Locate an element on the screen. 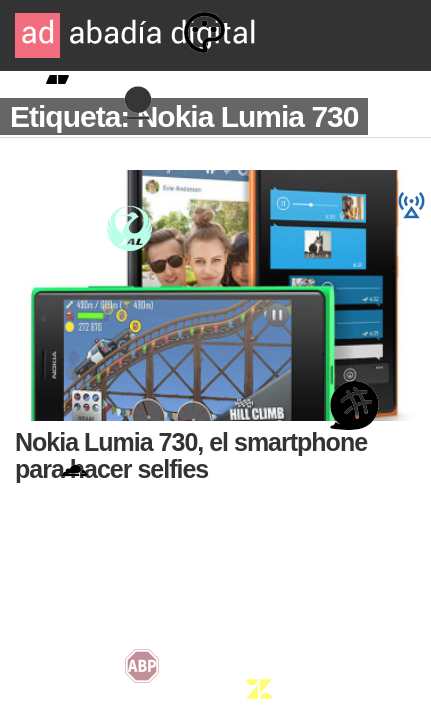  eraser app logo is located at coordinates (57, 79).